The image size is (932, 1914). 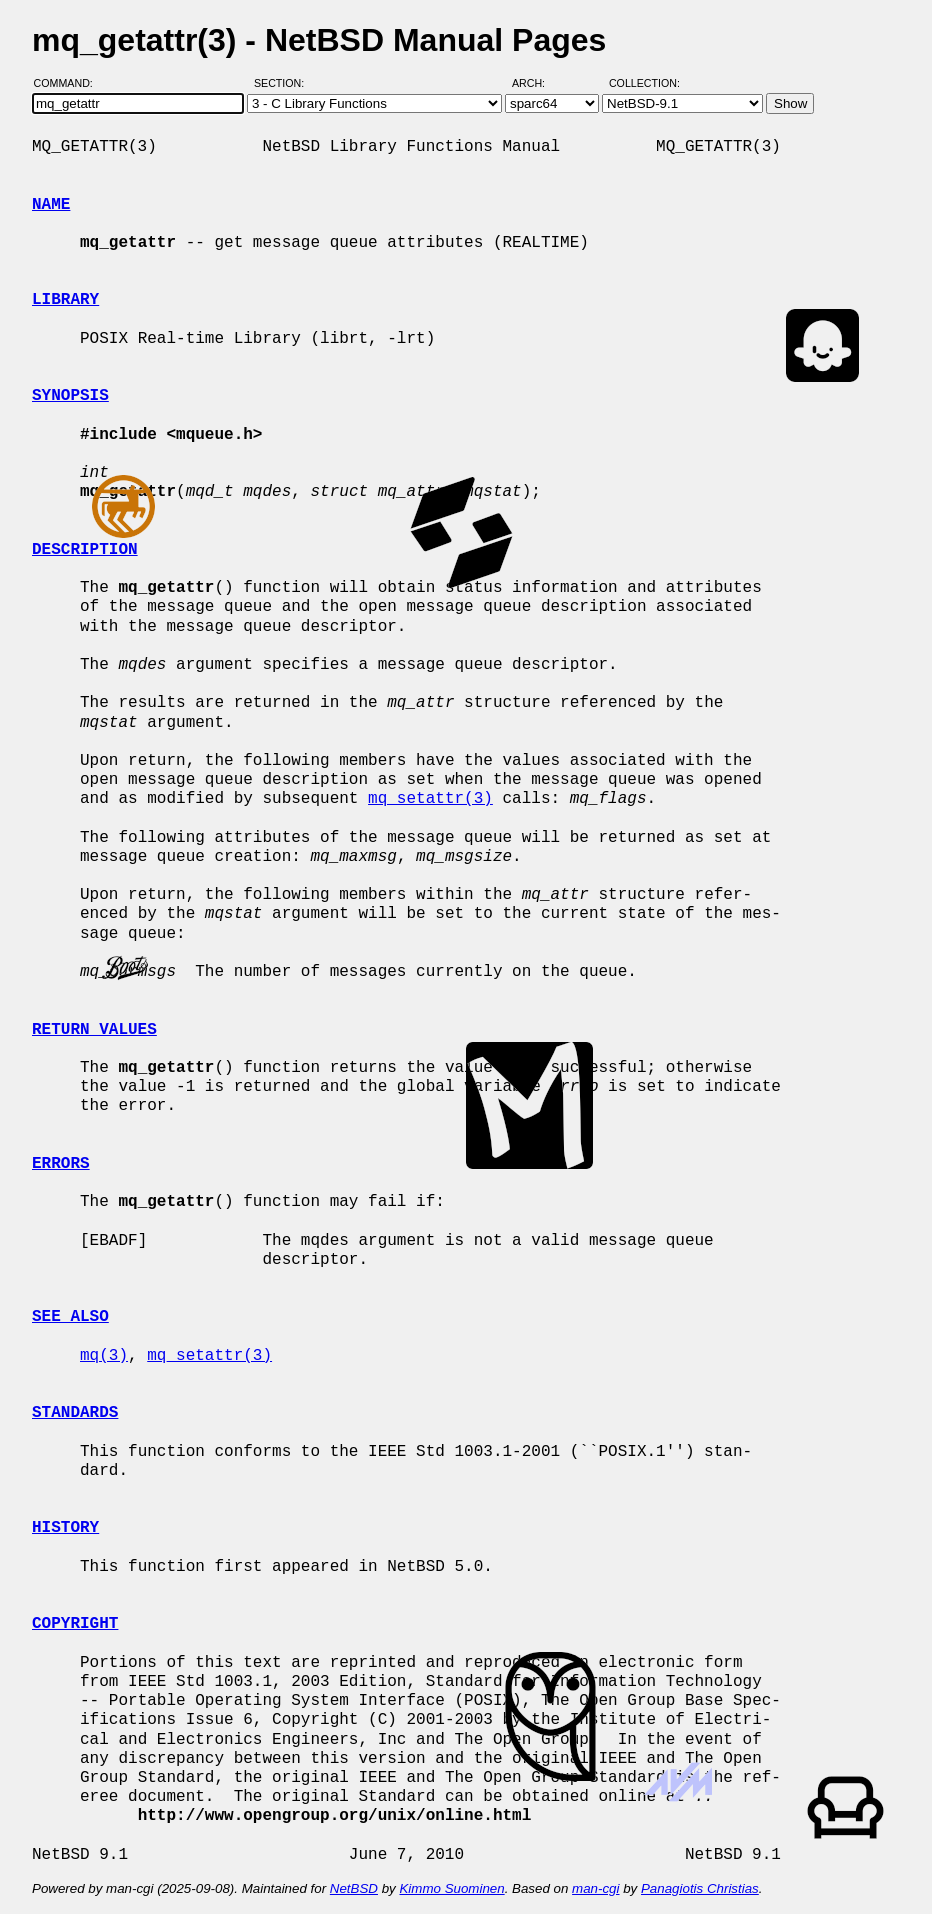 I want to click on open the Boots pharmacy app, so click(x=125, y=968).